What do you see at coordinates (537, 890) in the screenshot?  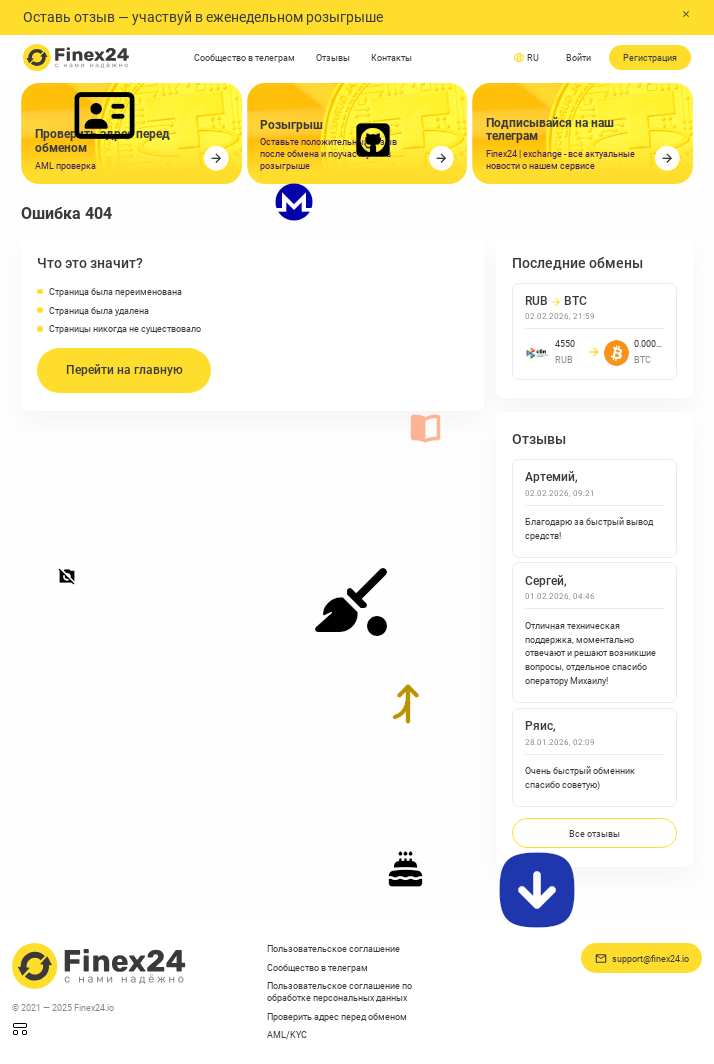 I see `download file or content` at bounding box center [537, 890].